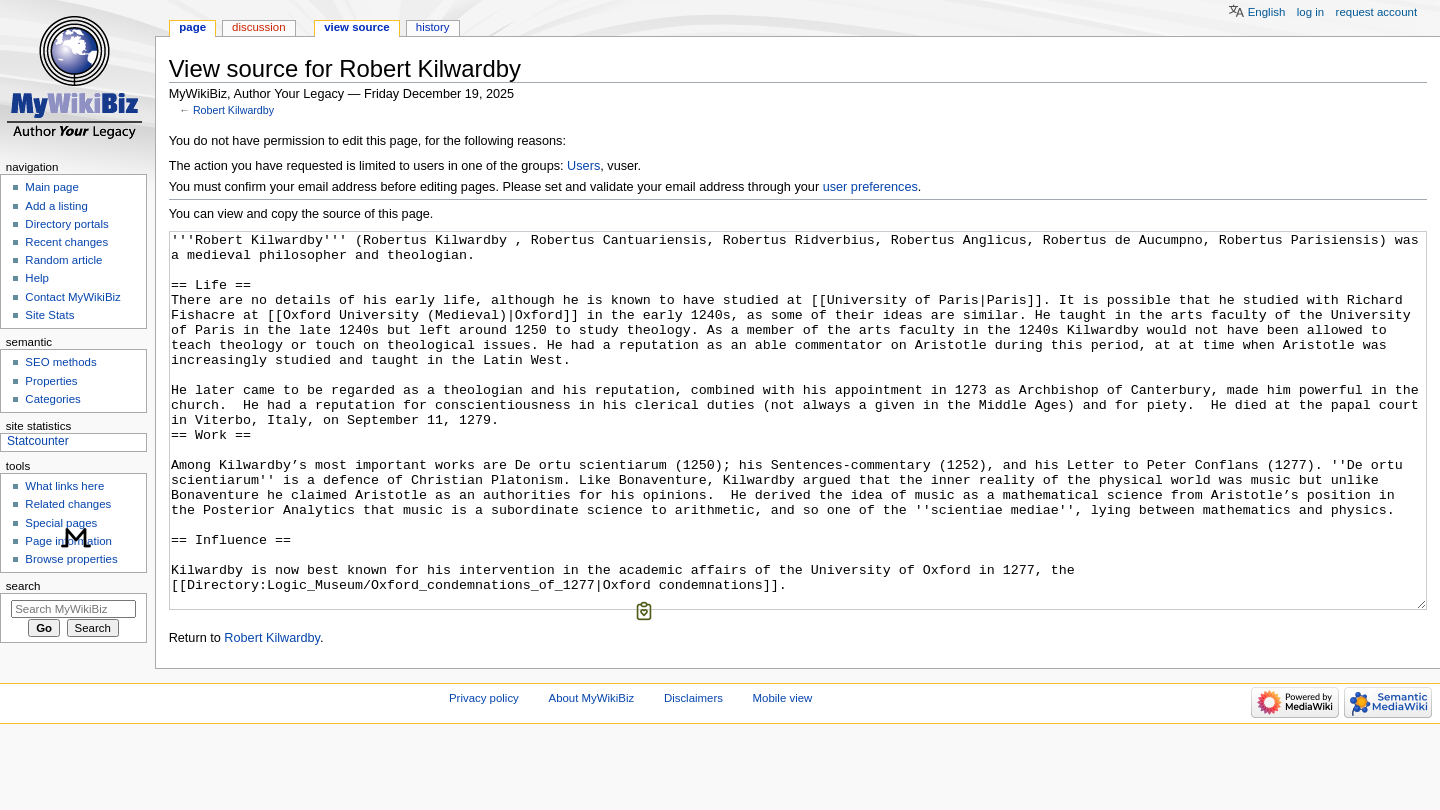 Image resolution: width=1440 pixels, height=810 pixels. Describe the element at coordinates (644, 611) in the screenshot. I see `view your saved favorites or wishlist` at that location.